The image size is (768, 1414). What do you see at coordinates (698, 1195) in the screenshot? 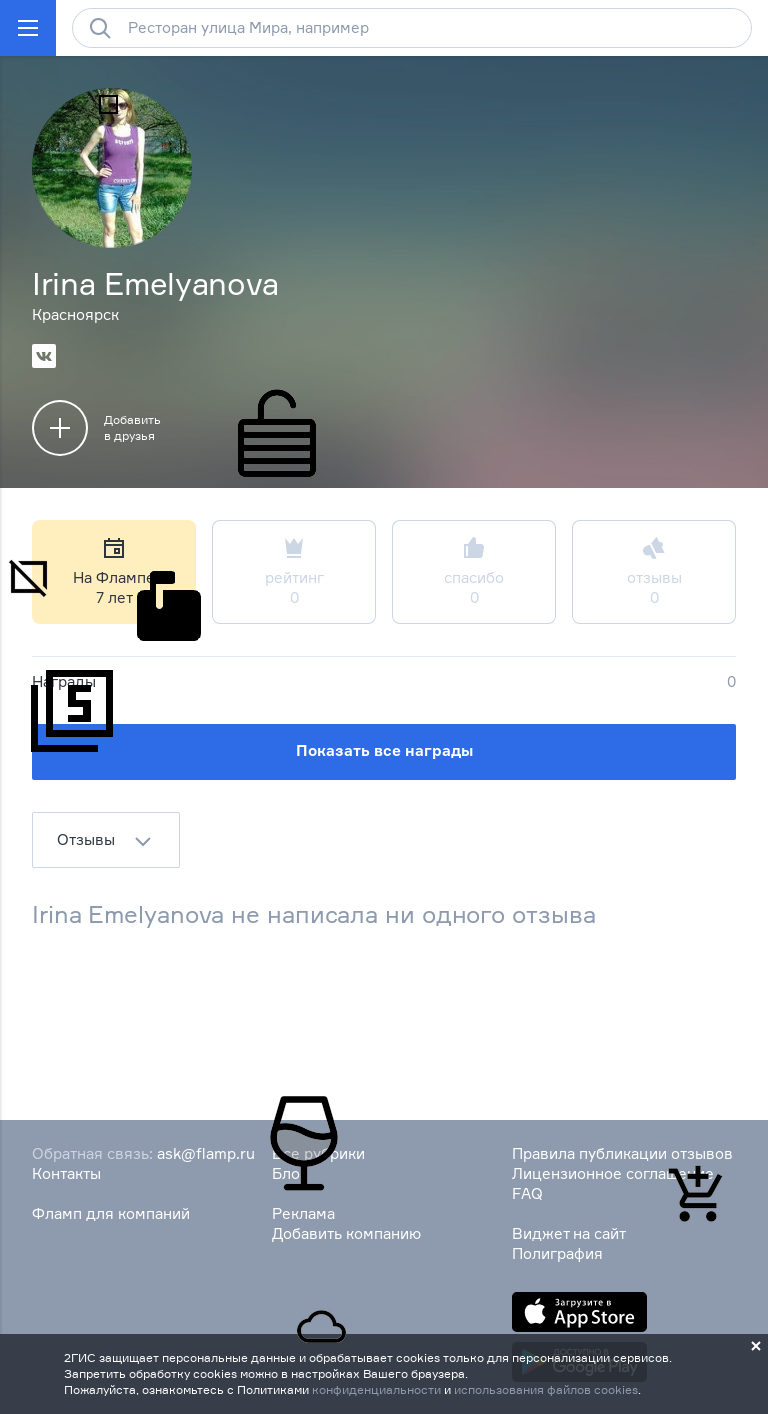
I see `add item to shopping cart` at bounding box center [698, 1195].